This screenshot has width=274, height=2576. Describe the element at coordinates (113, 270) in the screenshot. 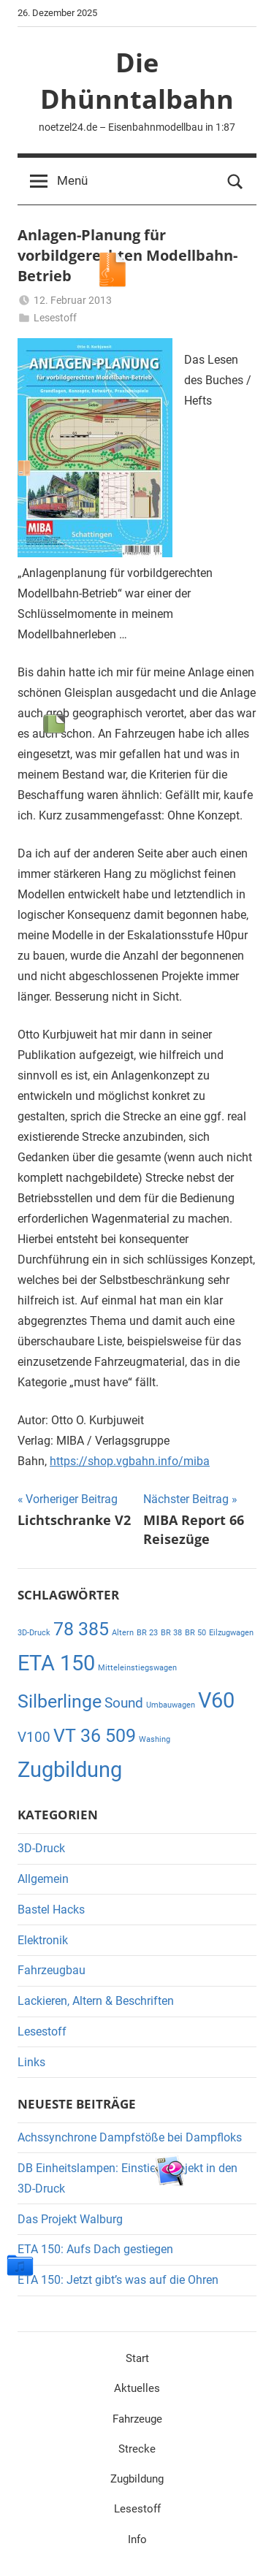

I see `a java archive (jar) file` at that location.